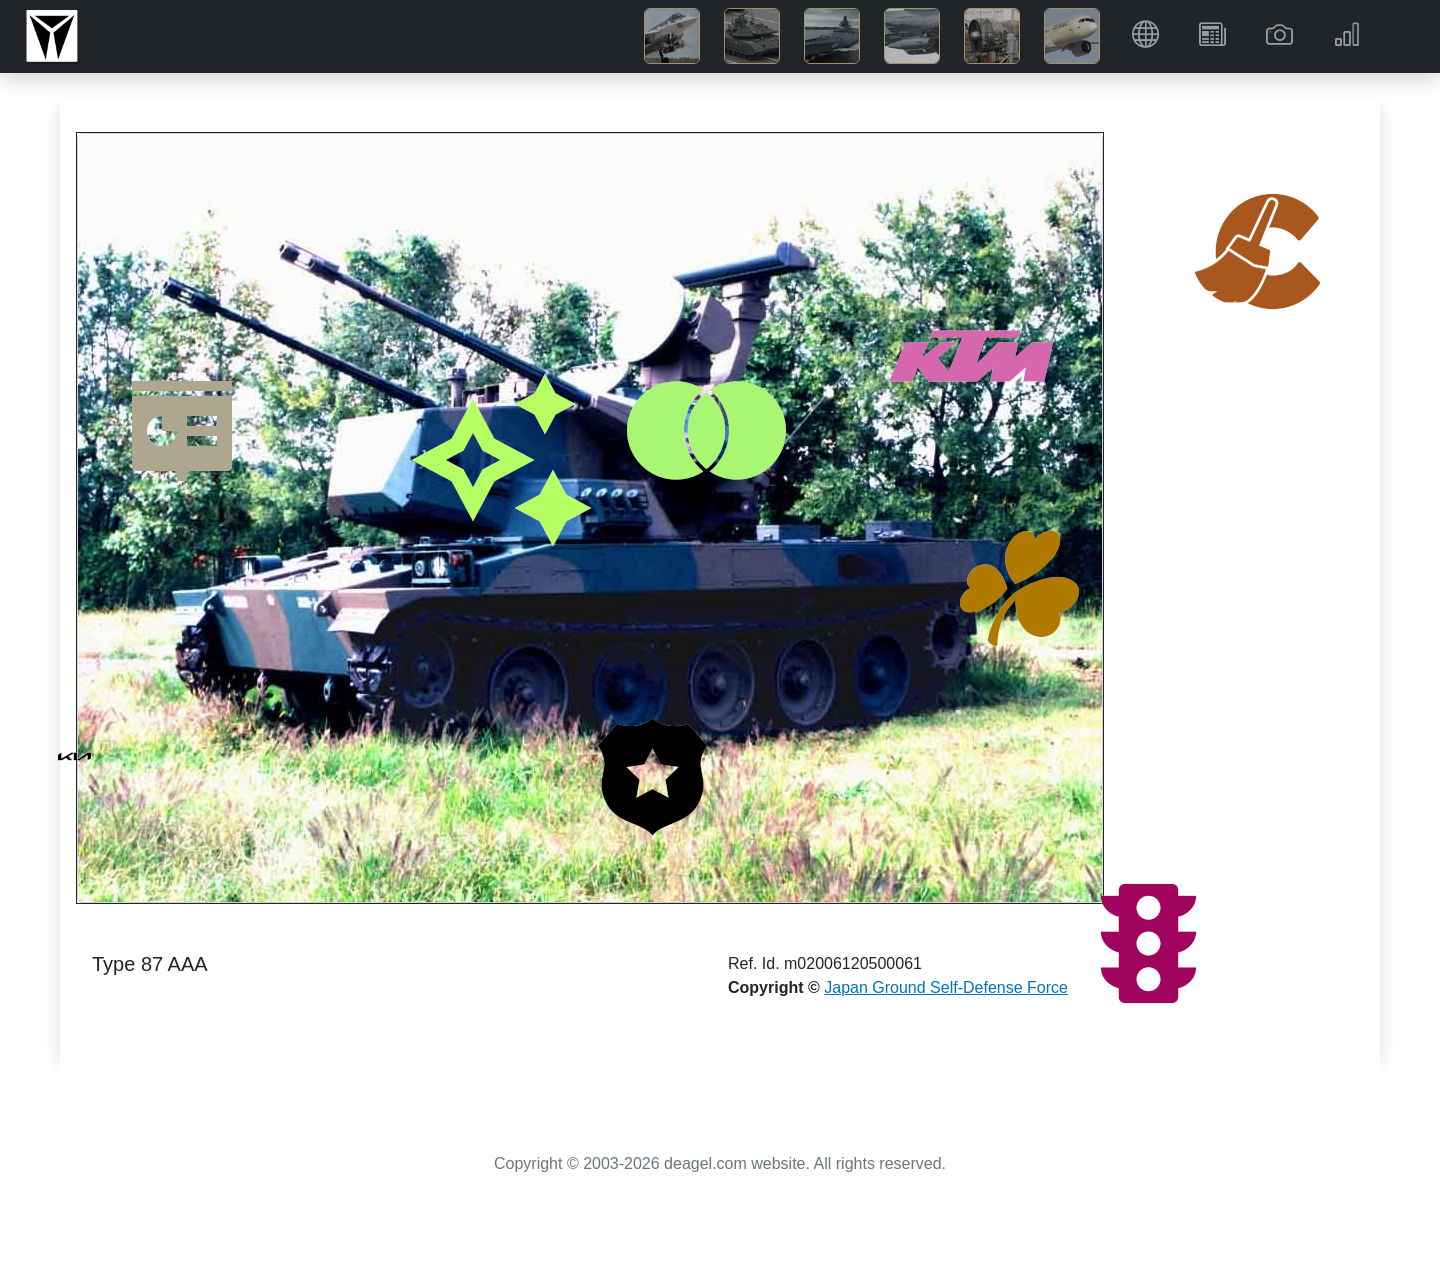 This screenshot has height=1288, width=1440. Describe the element at coordinates (652, 775) in the screenshot. I see `indicates law enforcement or security-related content` at that location.